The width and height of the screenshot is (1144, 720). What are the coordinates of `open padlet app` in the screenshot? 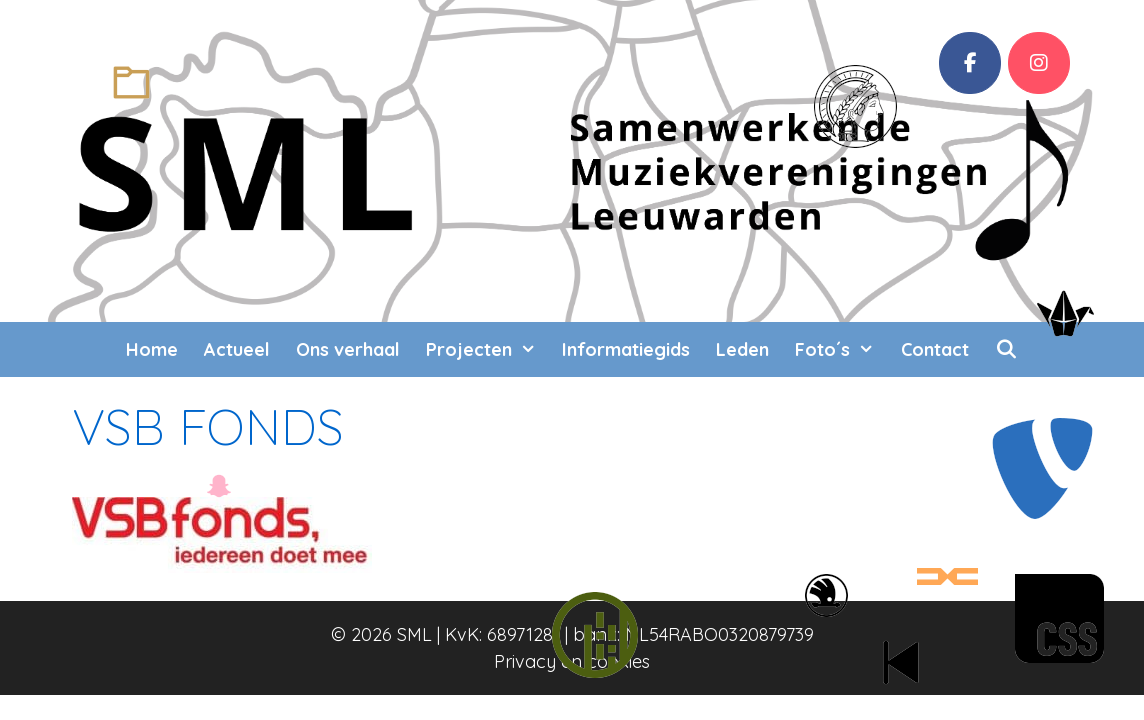 It's located at (1065, 313).